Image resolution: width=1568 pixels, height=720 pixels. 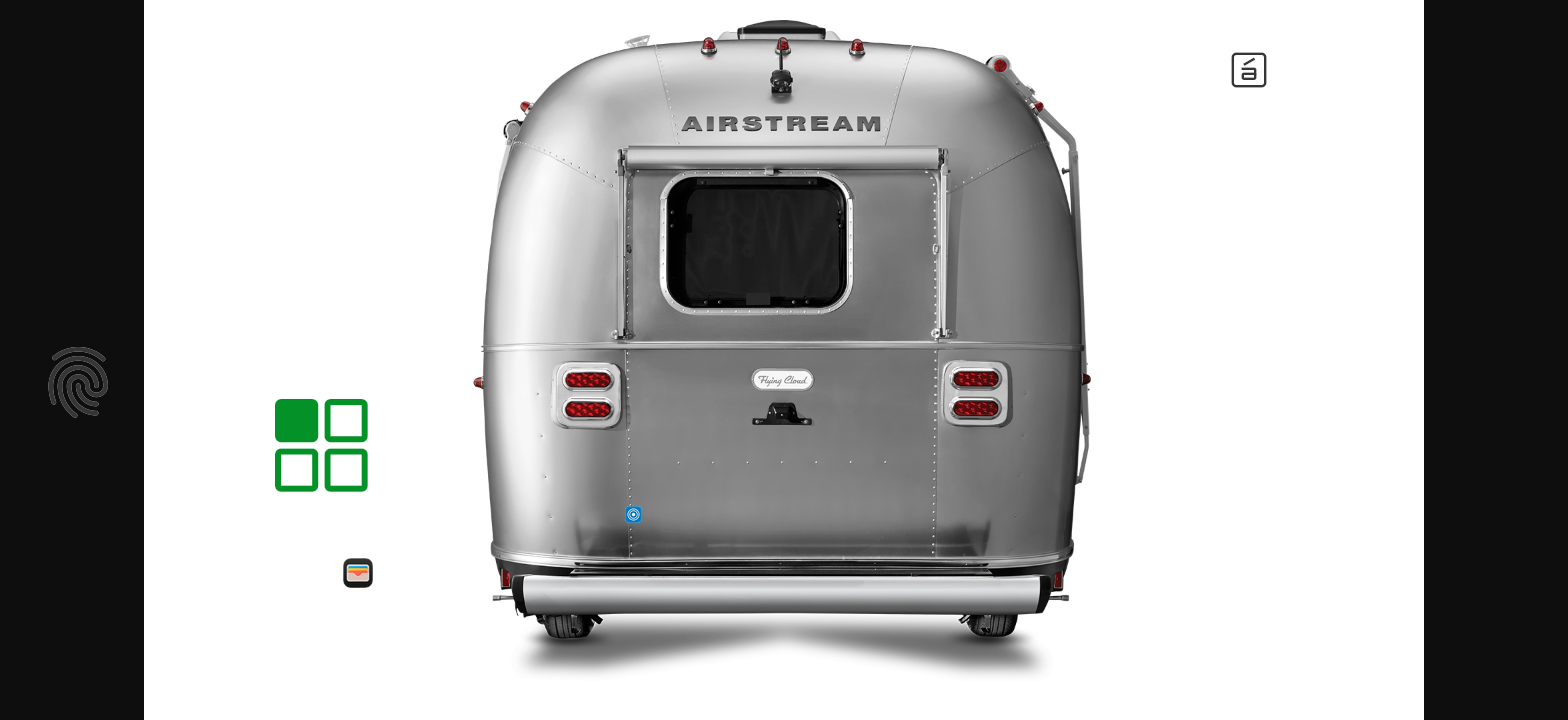 What do you see at coordinates (1249, 70) in the screenshot?
I see `open character map to insert special symbols` at bounding box center [1249, 70].